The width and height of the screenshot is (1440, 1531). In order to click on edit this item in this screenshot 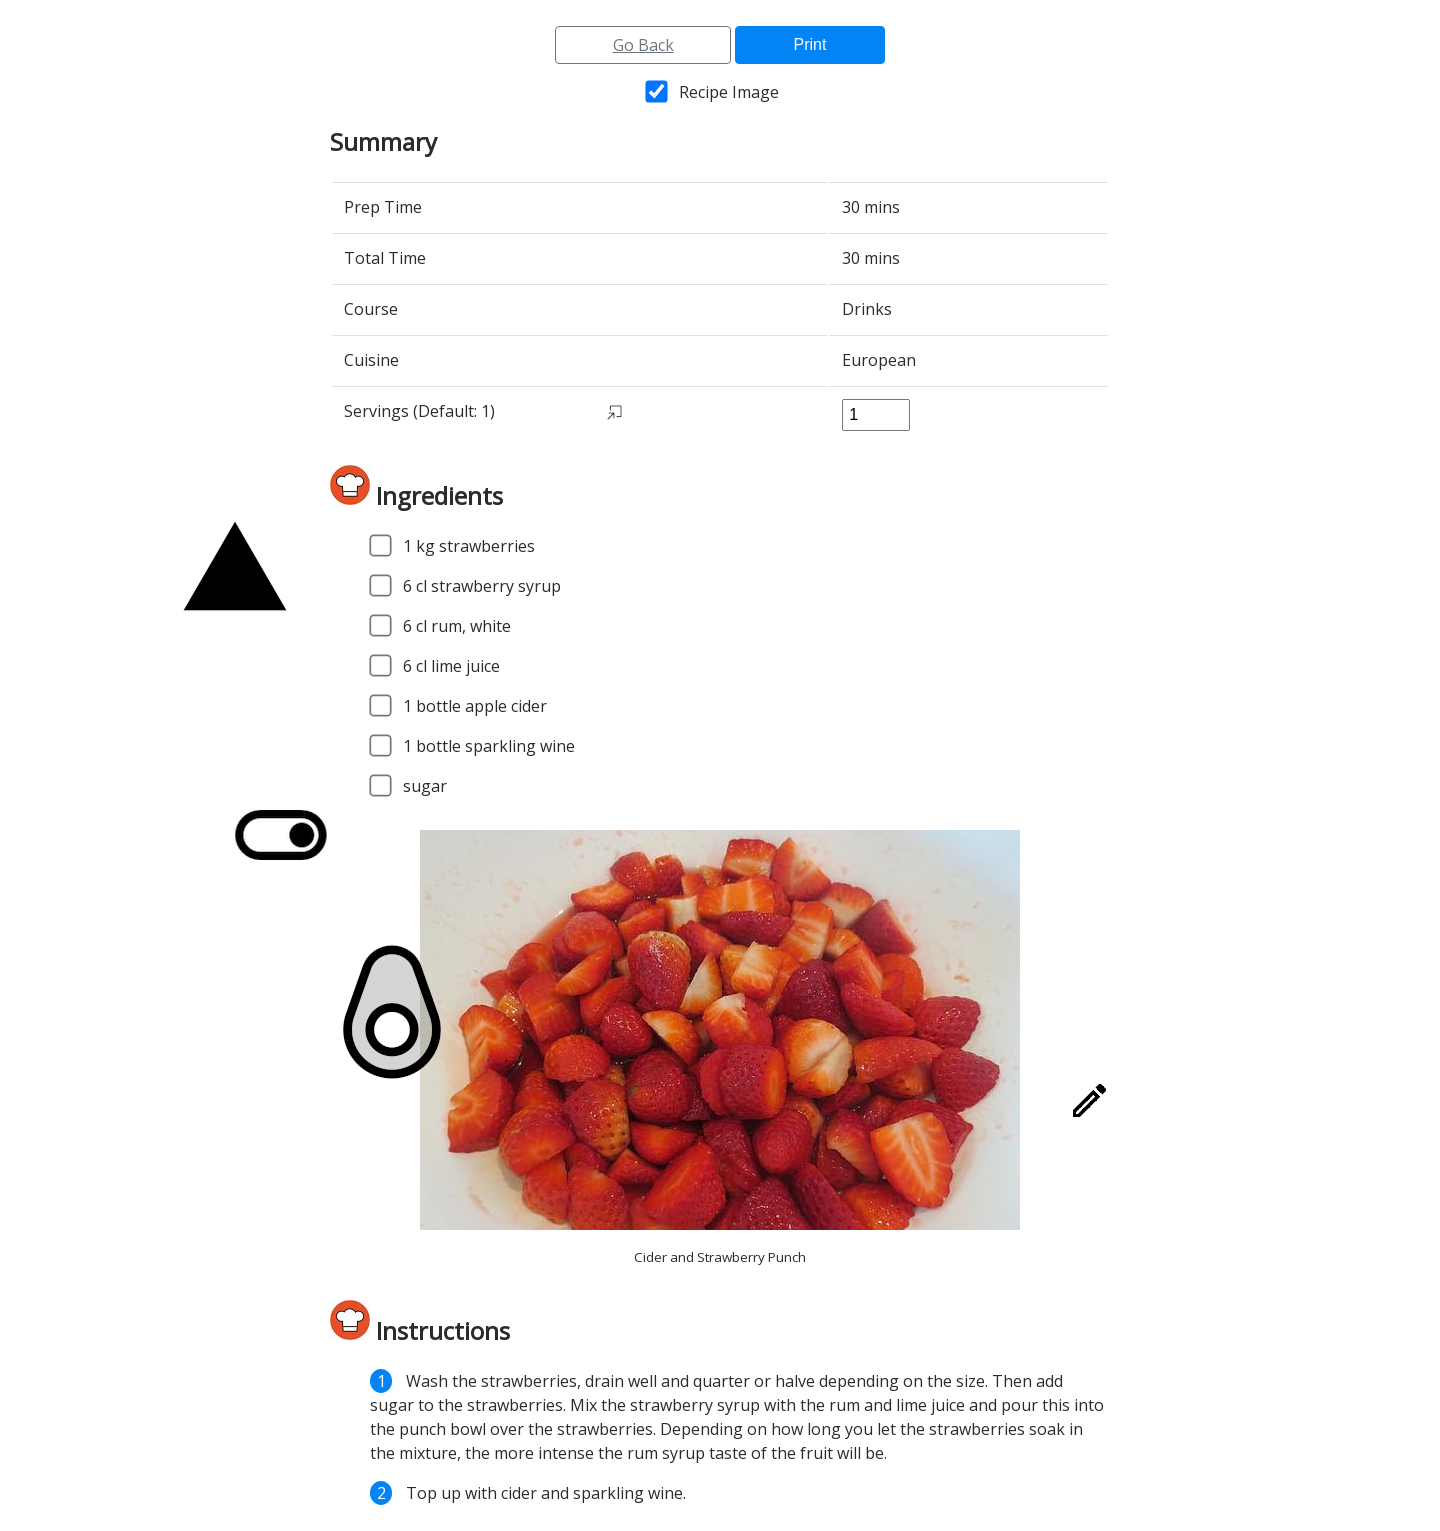, I will do `click(1089, 1100)`.